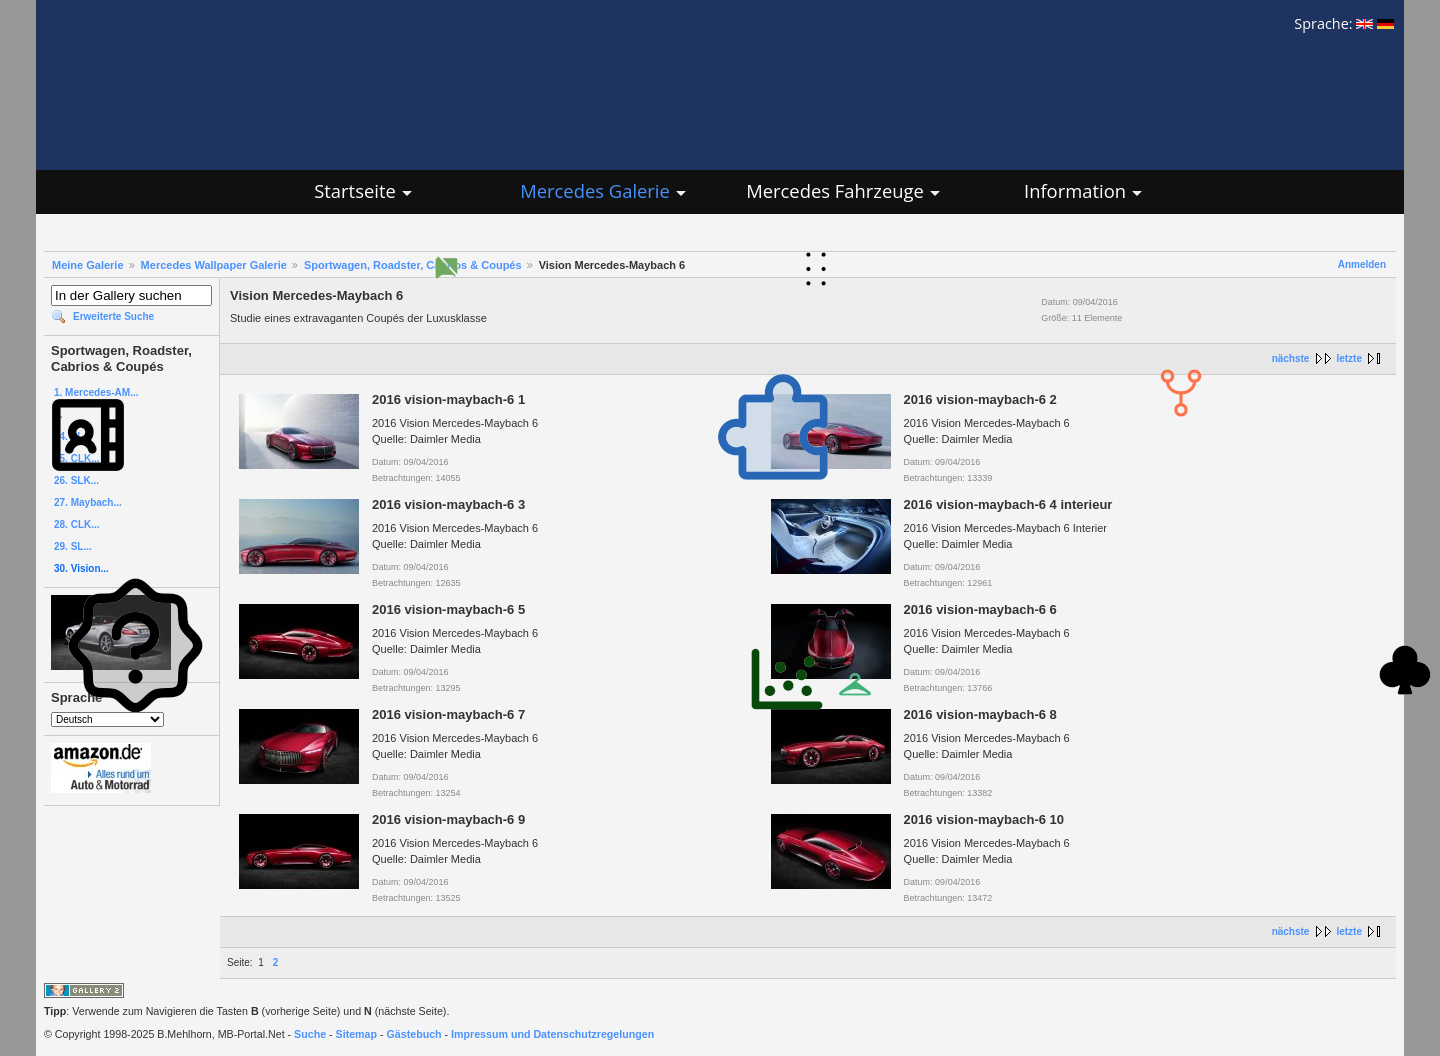  What do you see at coordinates (135, 645) in the screenshot?
I see `access frequently asked questions or help center` at bounding box center [135, 645].